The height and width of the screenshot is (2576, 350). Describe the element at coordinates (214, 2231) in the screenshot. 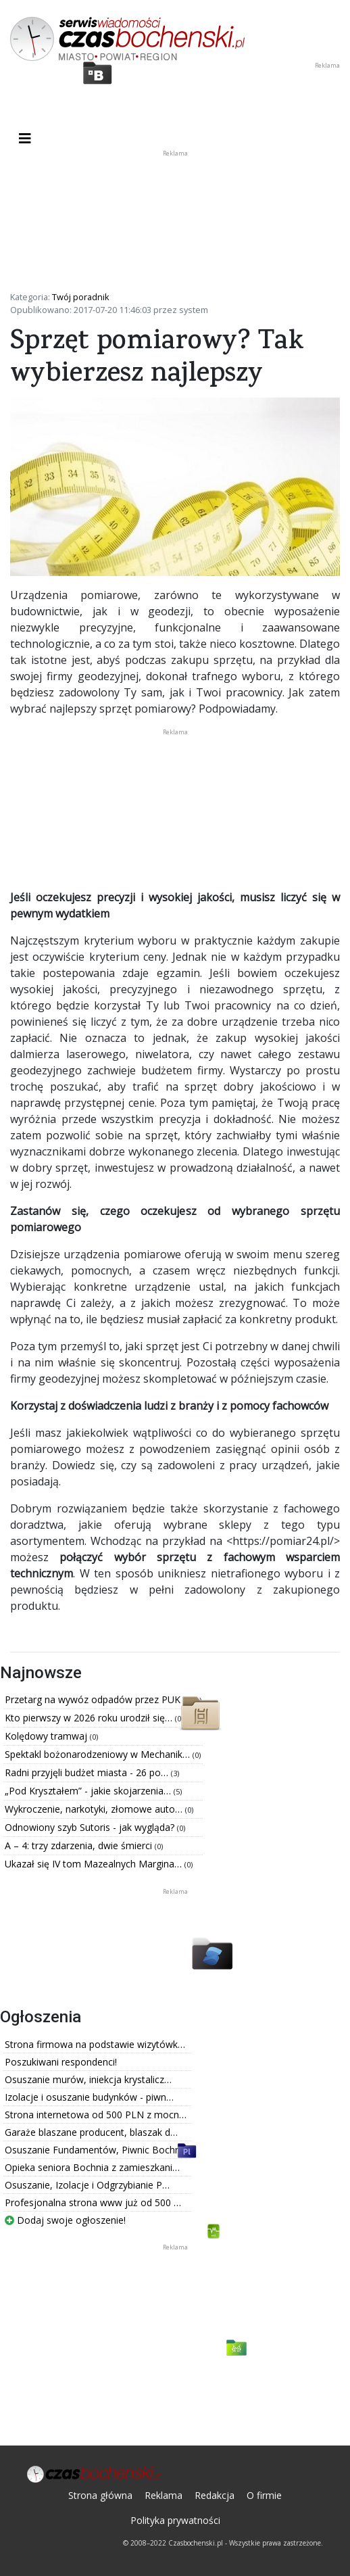

I see `virtualbox extension pack file` at that location.